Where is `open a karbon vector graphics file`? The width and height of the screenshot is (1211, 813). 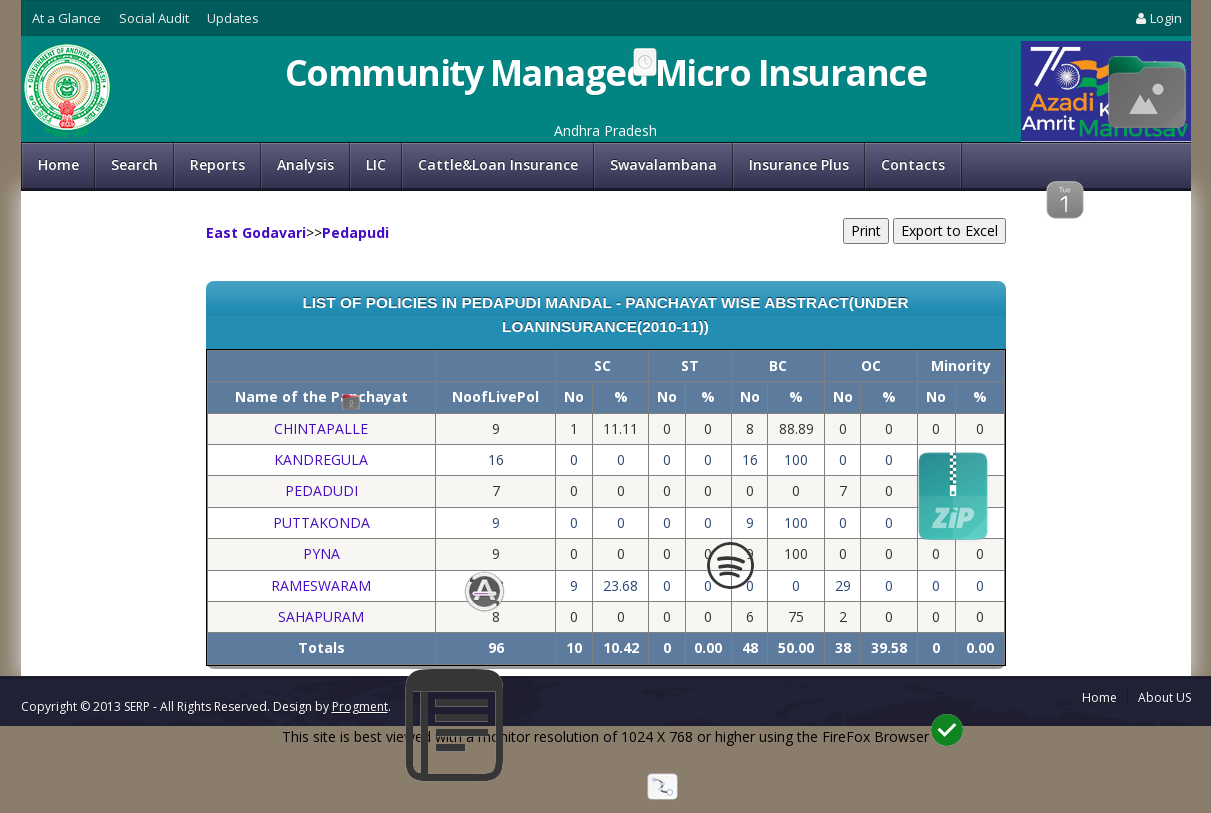 open a karbon vector graphics file is located at coordinates (662, 785).